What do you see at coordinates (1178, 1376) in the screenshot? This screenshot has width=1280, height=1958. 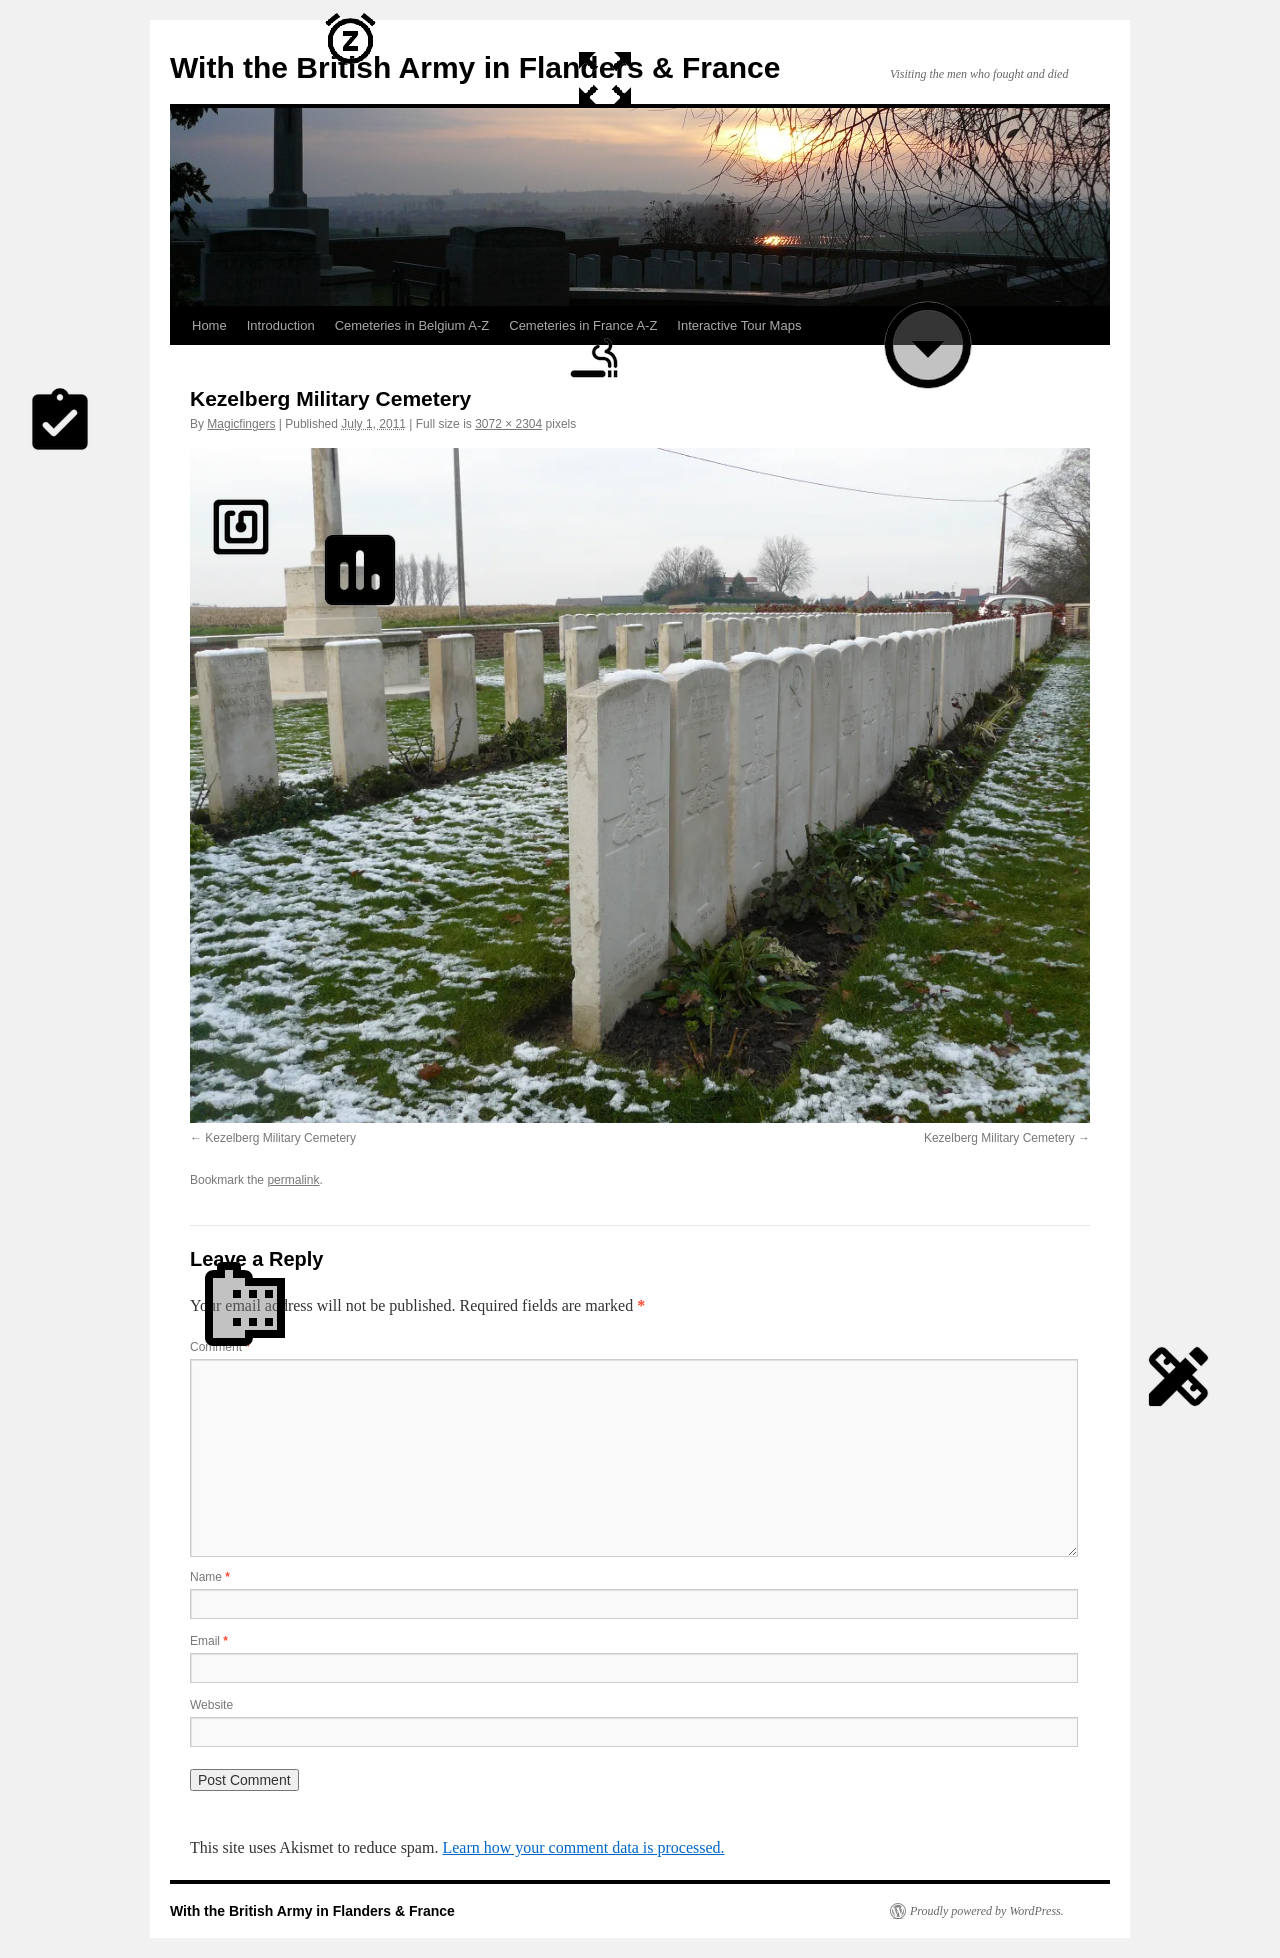 I see `access design tools and services` at bounding box center [1178, 1376].